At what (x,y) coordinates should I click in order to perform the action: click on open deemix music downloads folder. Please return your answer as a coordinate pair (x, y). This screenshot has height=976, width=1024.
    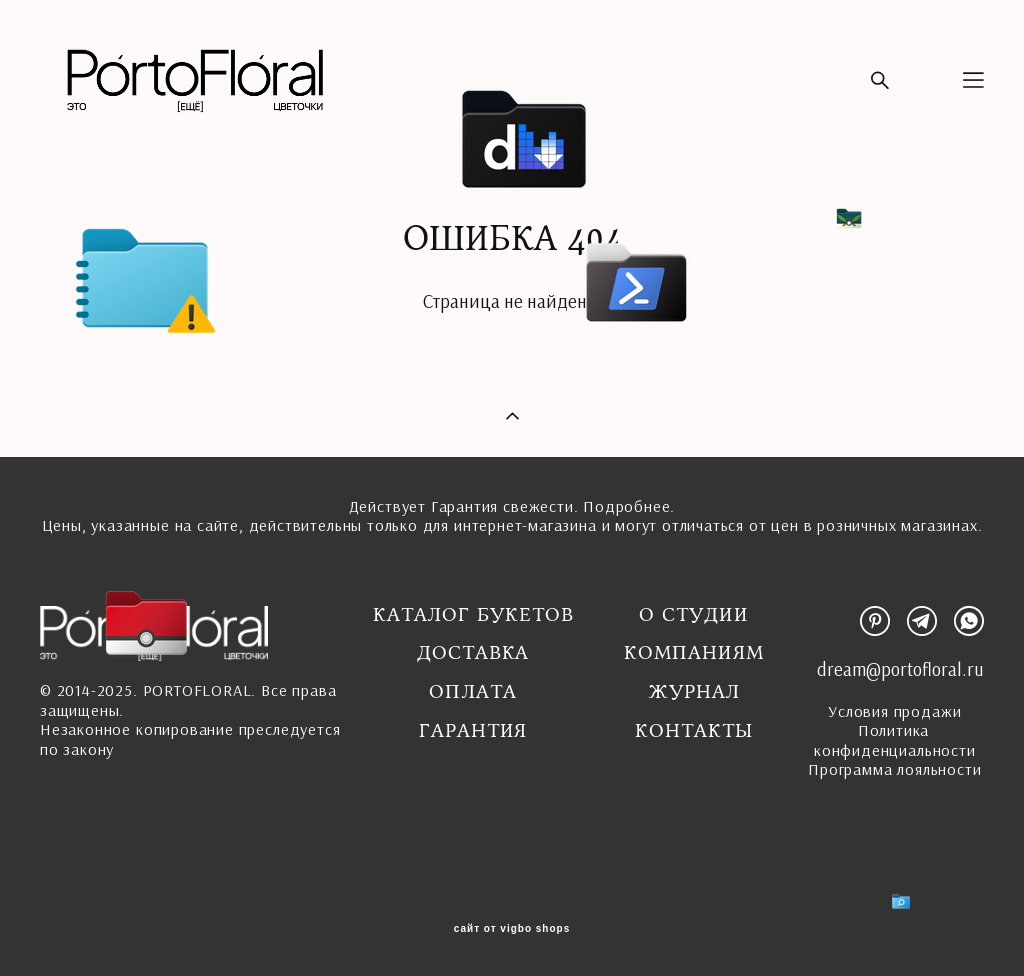
    Looking at the image, I should click on (523, 142).